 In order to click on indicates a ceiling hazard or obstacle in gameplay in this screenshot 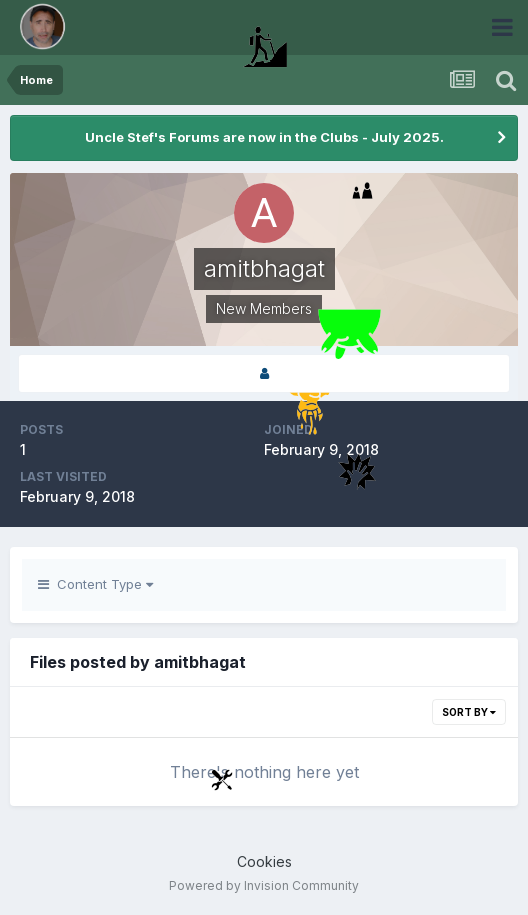, I will do `click(309, 413)`.